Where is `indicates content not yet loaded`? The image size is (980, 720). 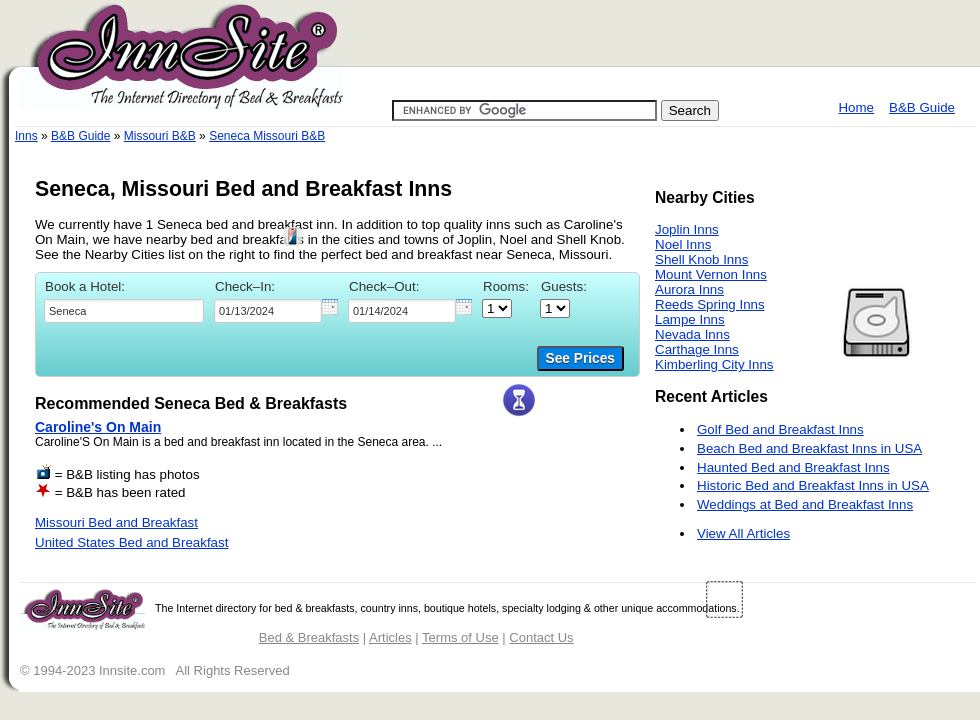 indicates content not yet loaded is located at coordinates (724, 599).